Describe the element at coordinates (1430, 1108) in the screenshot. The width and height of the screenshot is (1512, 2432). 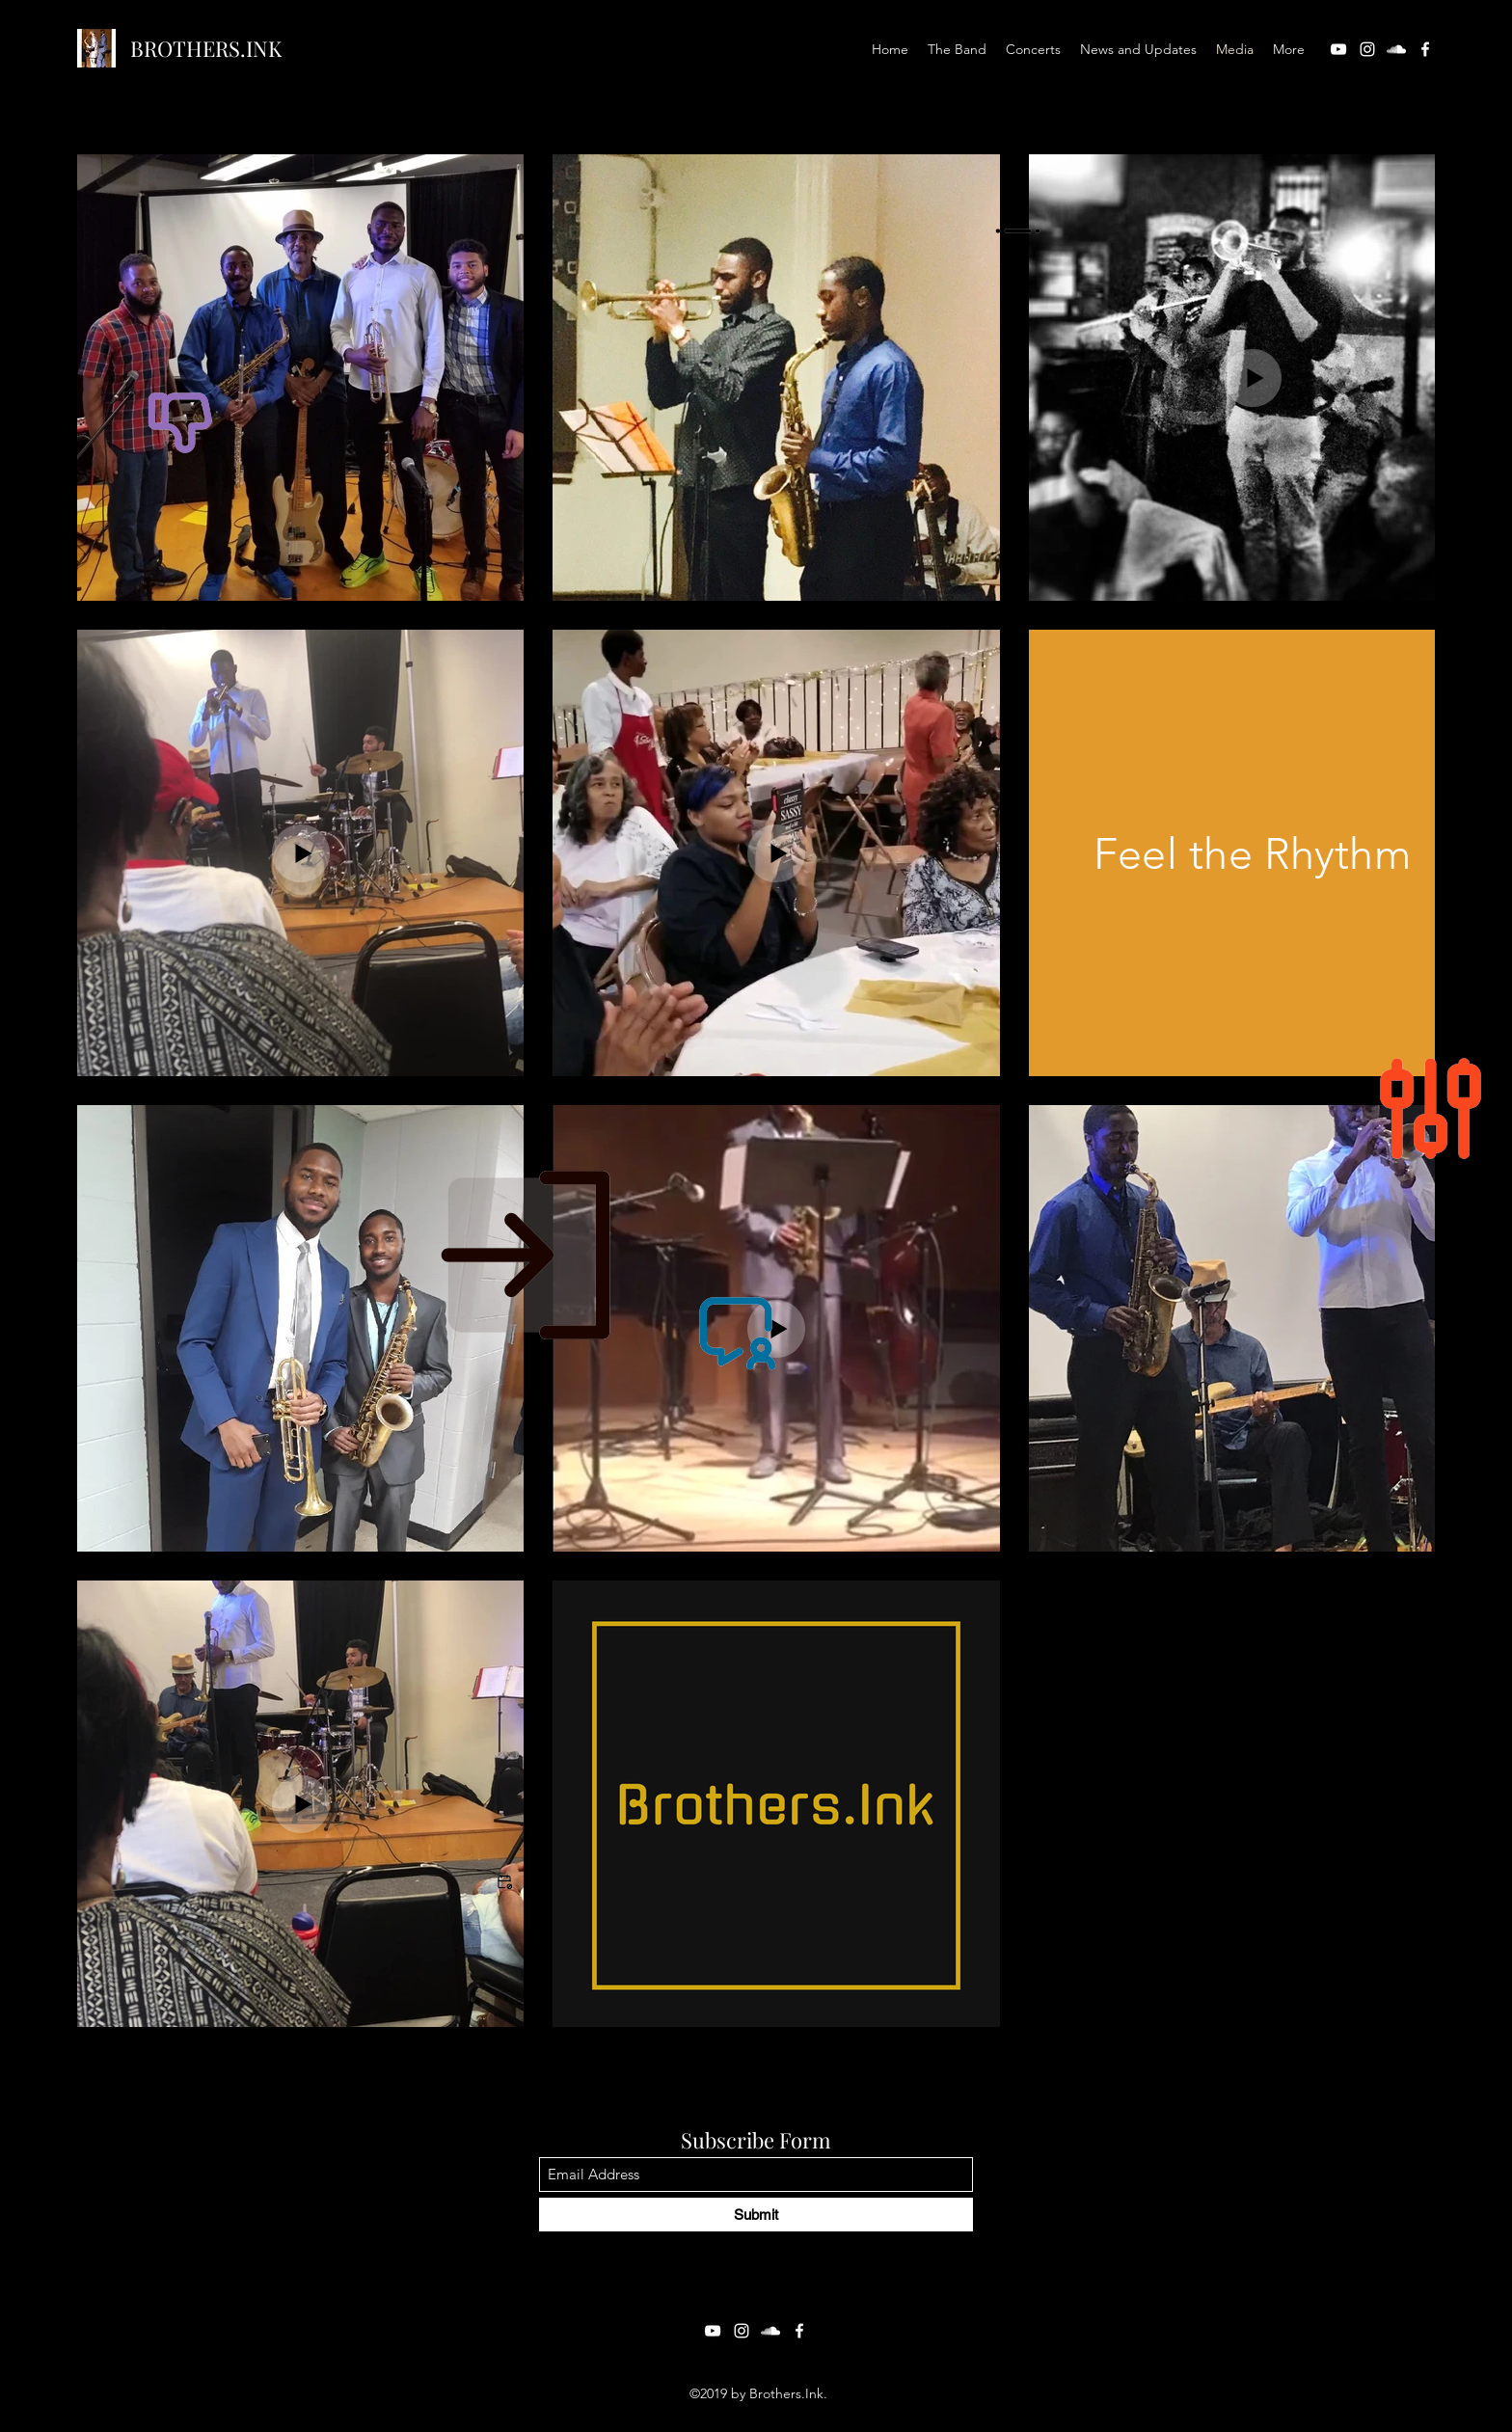
I see `view candlestick chart for stock or crypto data` at that location.